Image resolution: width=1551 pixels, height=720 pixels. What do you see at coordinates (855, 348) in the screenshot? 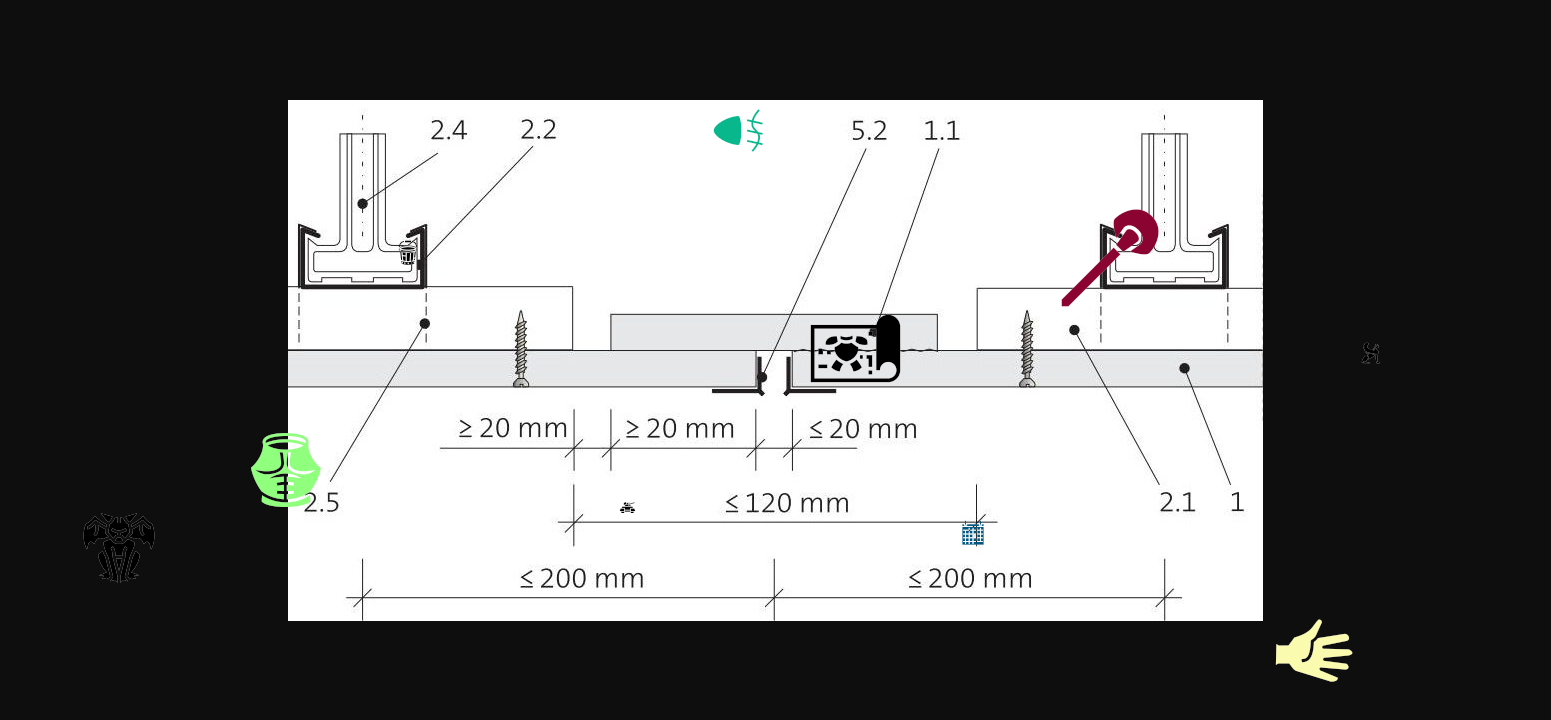
I see `view armor crafting blueprint` at bounding box center [855, 348].